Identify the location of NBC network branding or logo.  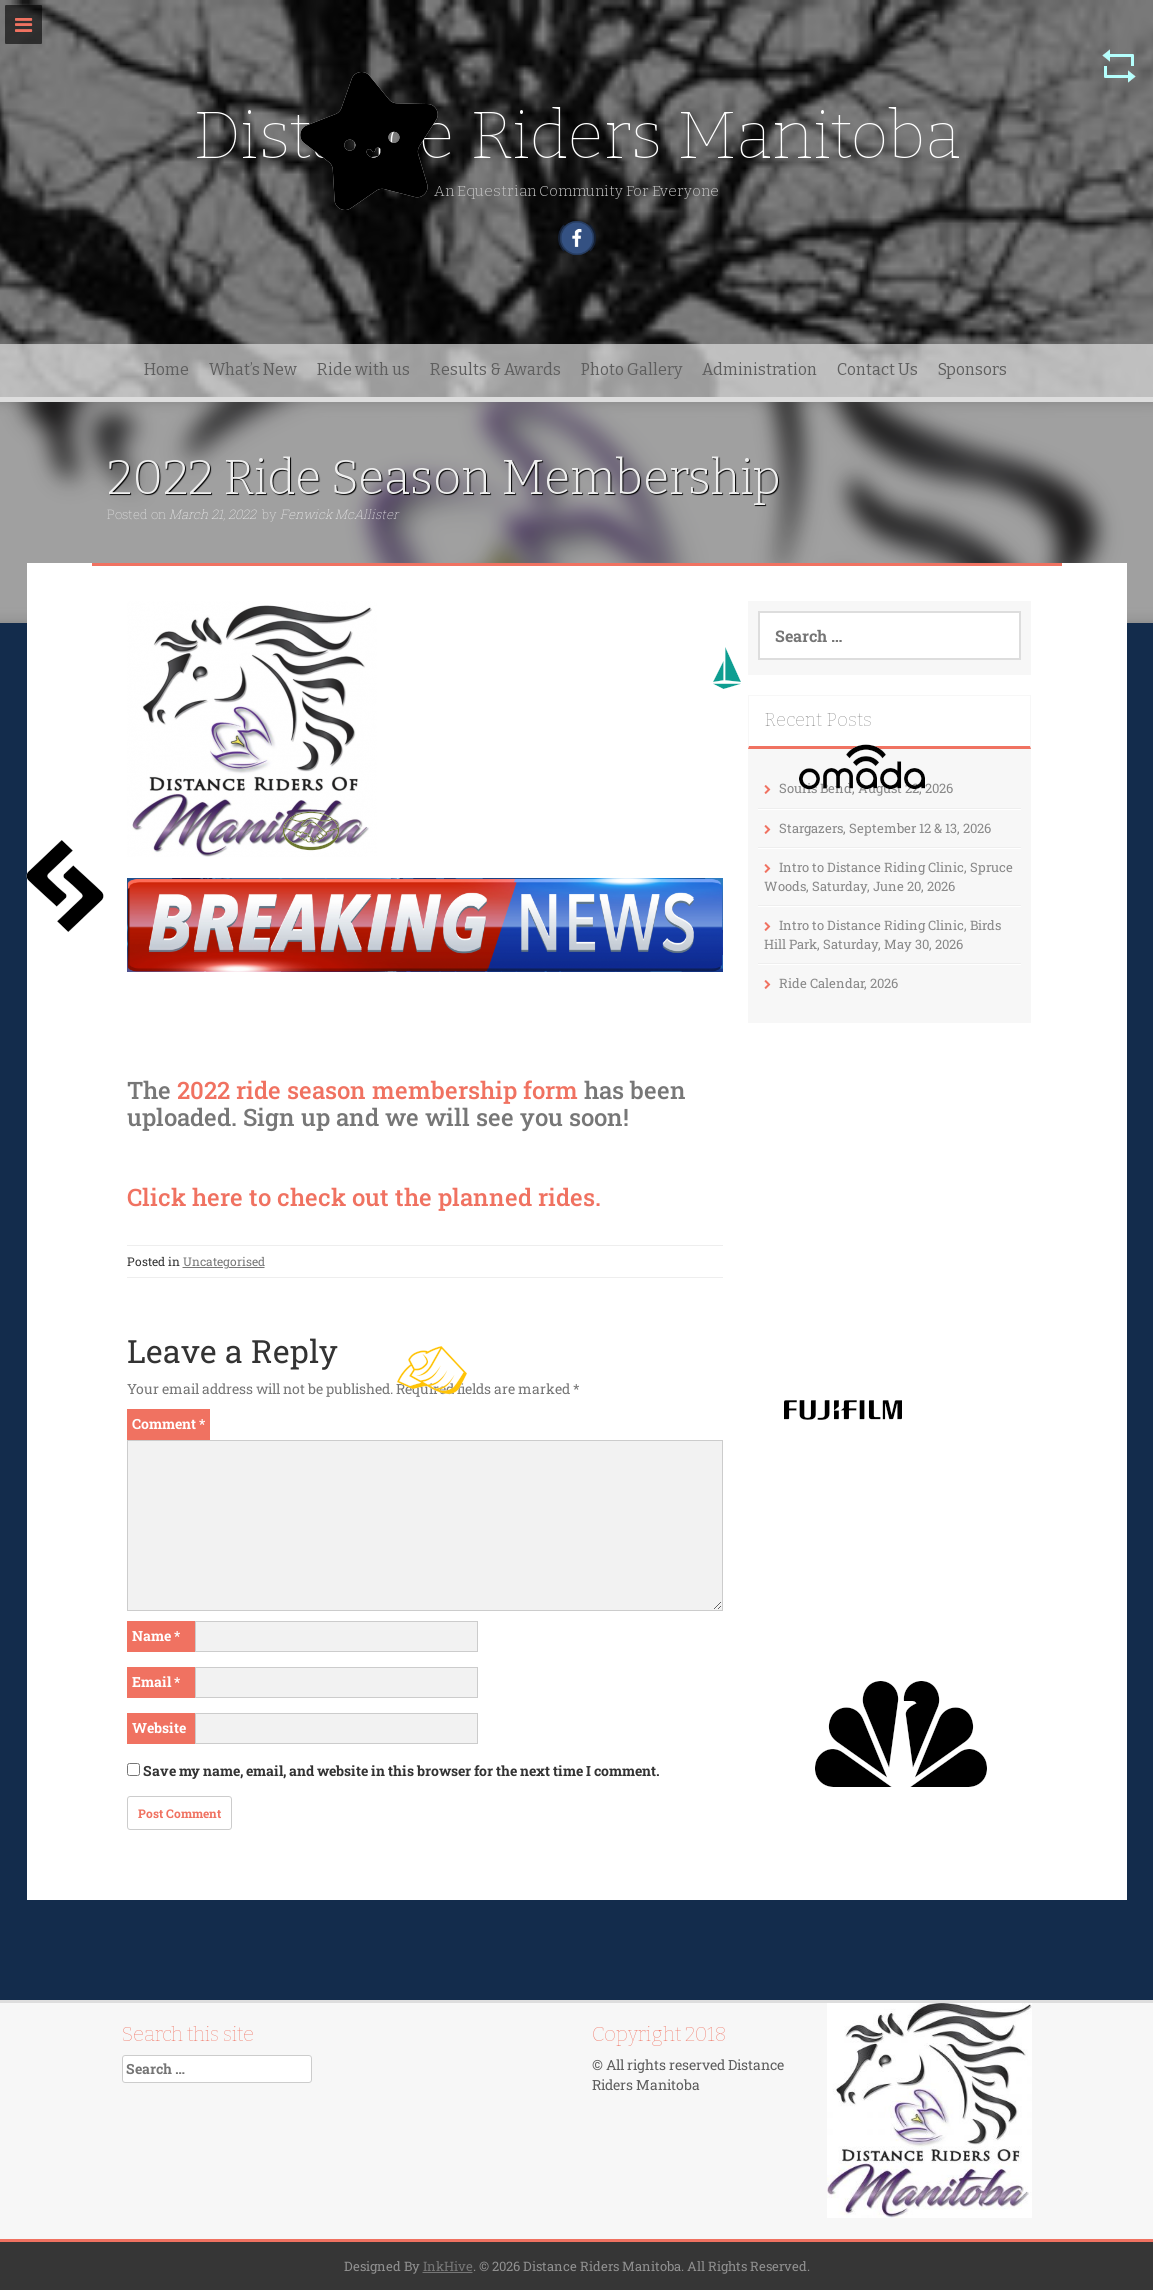
(901, 1734).